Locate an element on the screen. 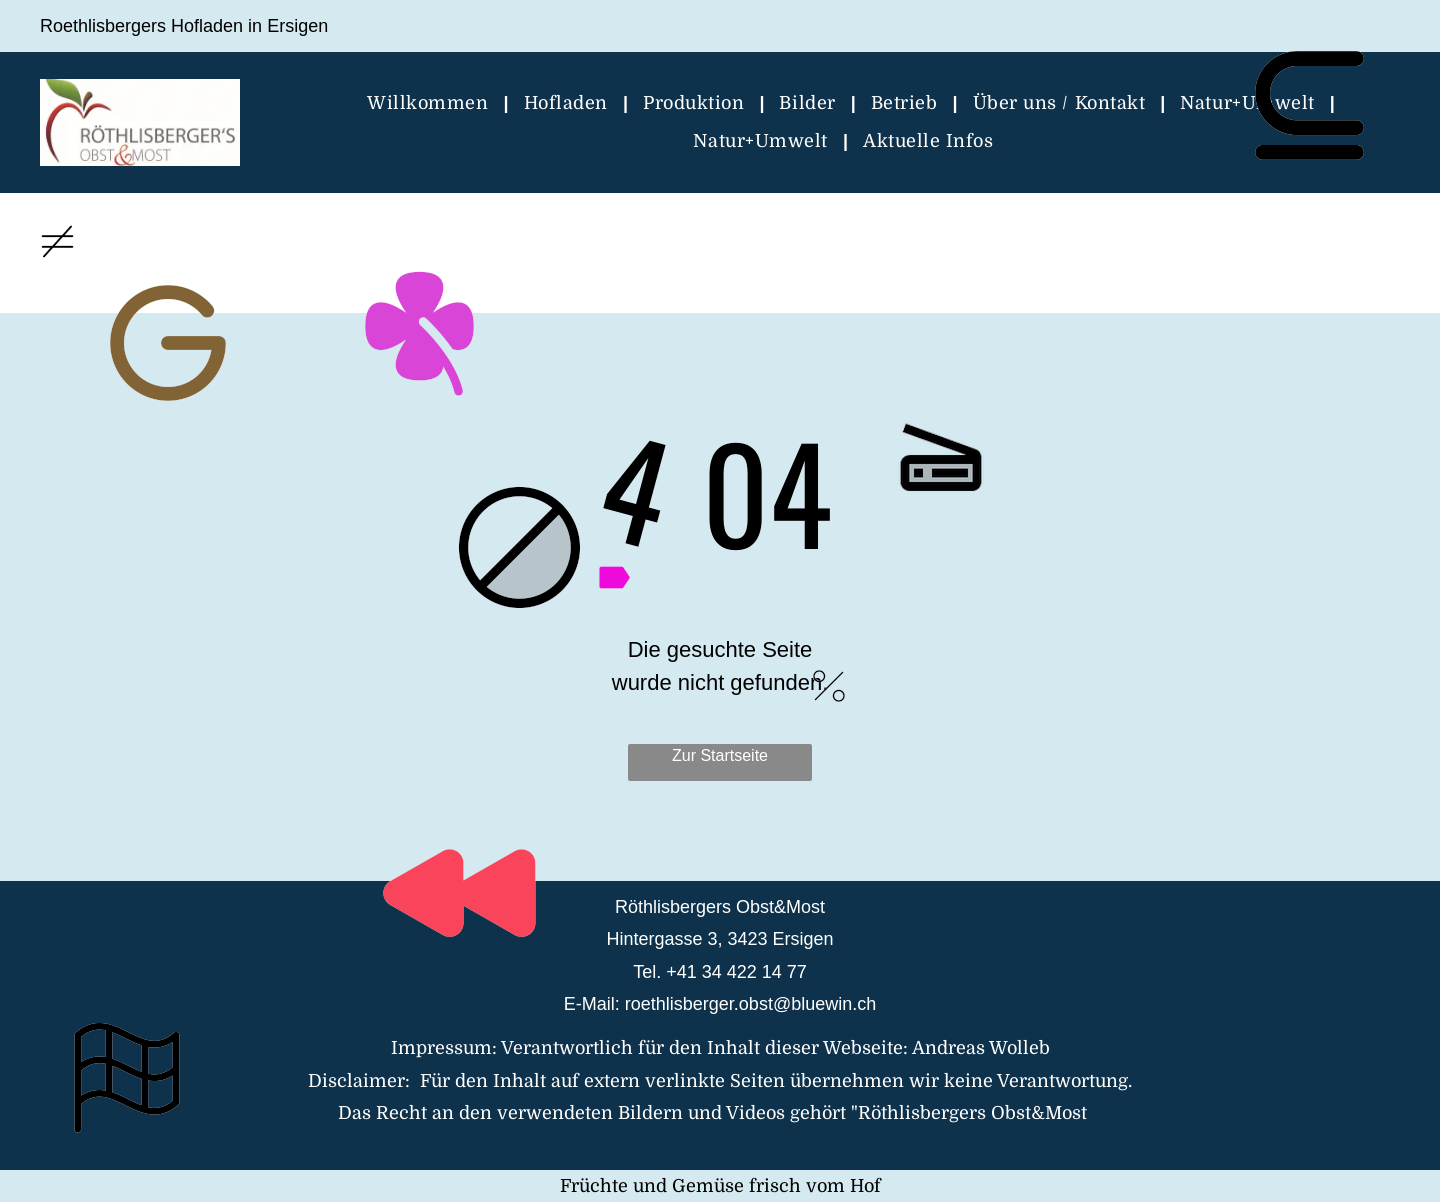 This screenshot has width=1440, height=1202. indicates a subset relationship in mathematical notation is located at coordinates (1312, 103).